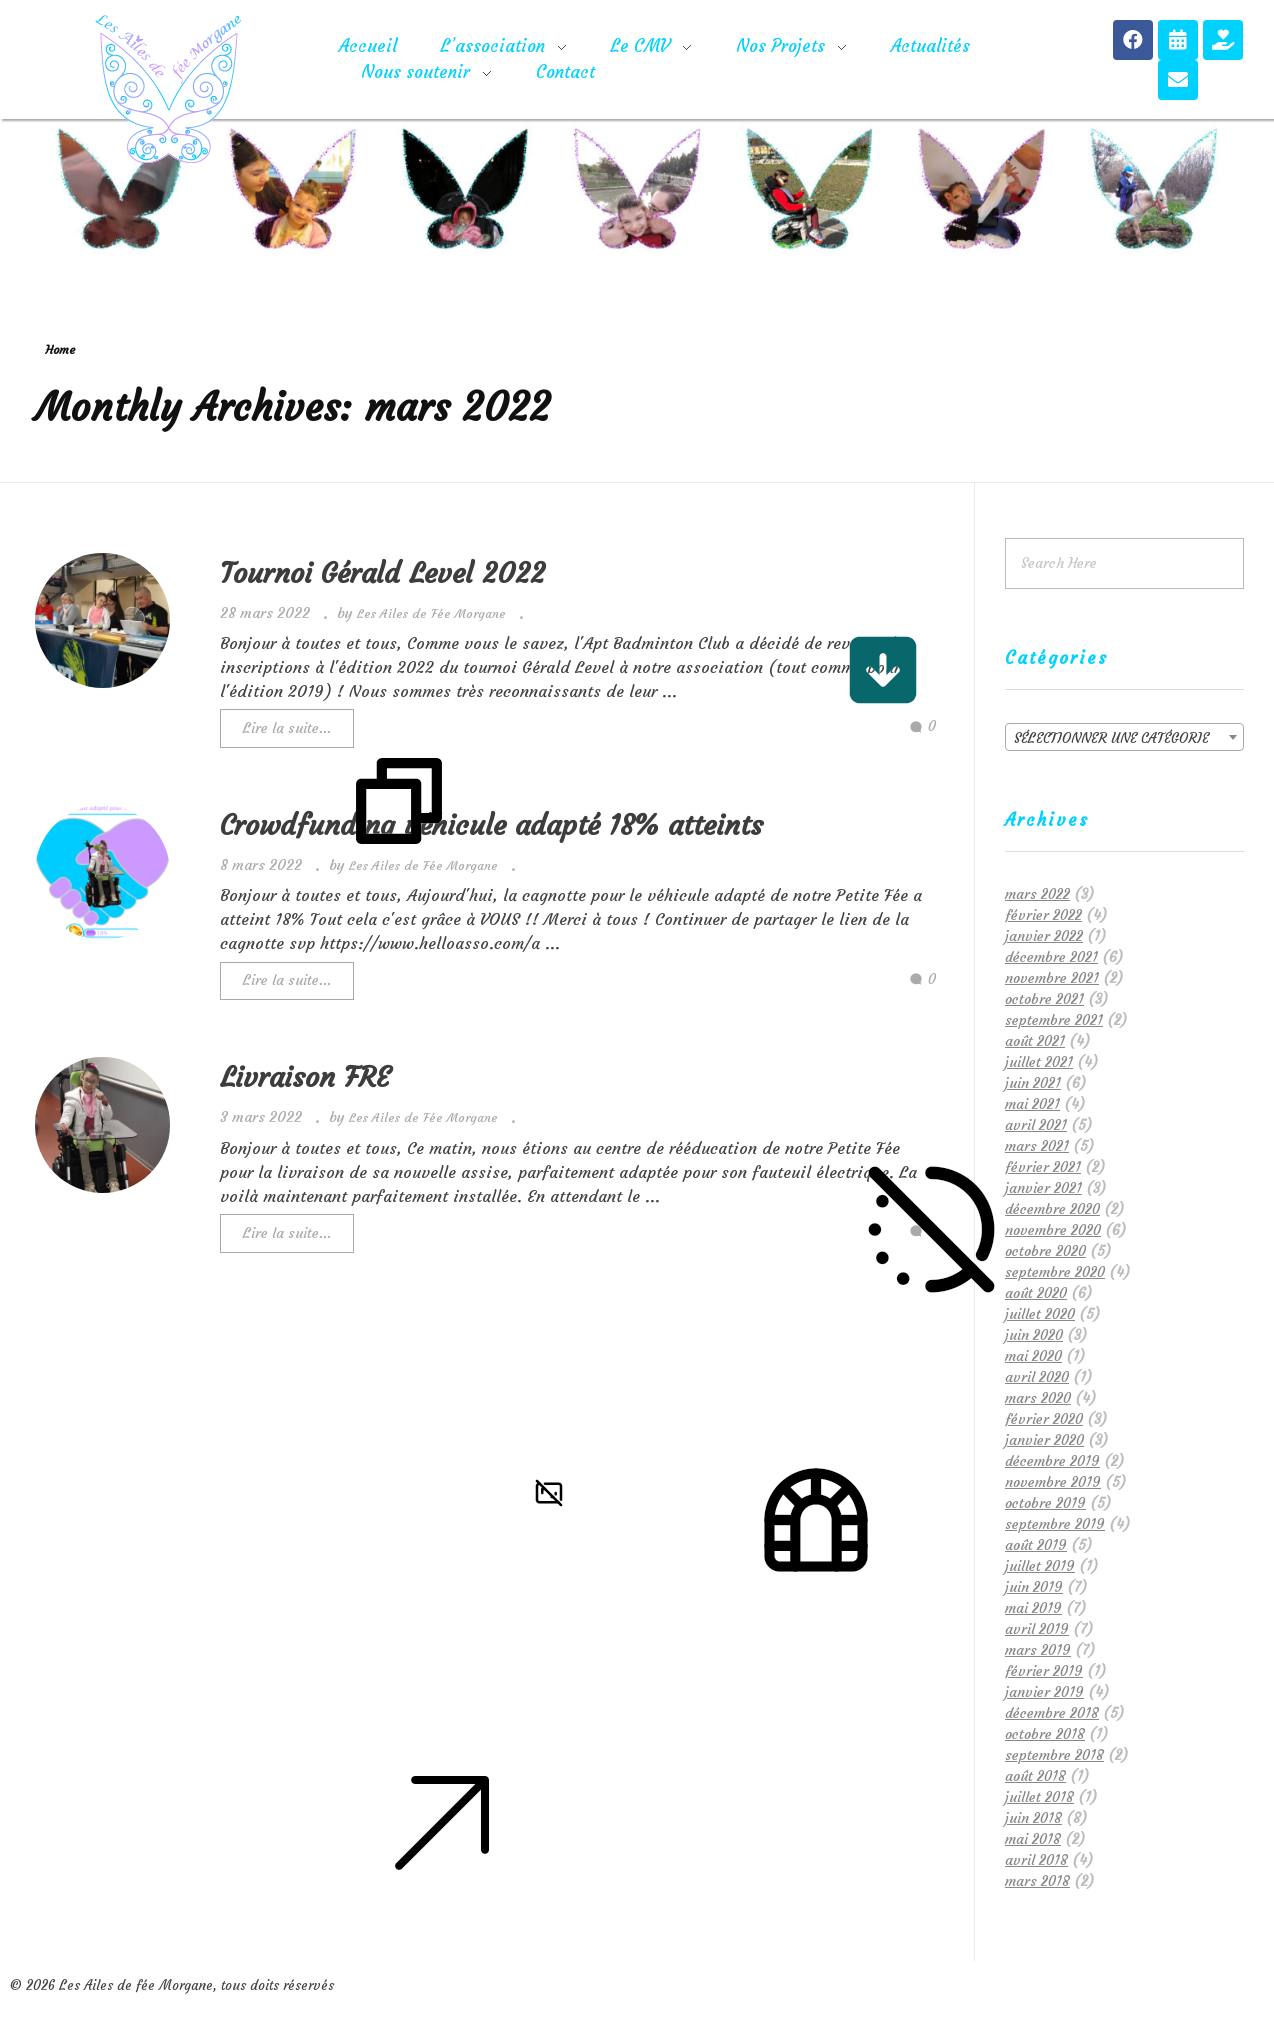 The width and height of the screenshot is (1274, 2032). I want to click on open link in new tab or window, so click(442, 1823).